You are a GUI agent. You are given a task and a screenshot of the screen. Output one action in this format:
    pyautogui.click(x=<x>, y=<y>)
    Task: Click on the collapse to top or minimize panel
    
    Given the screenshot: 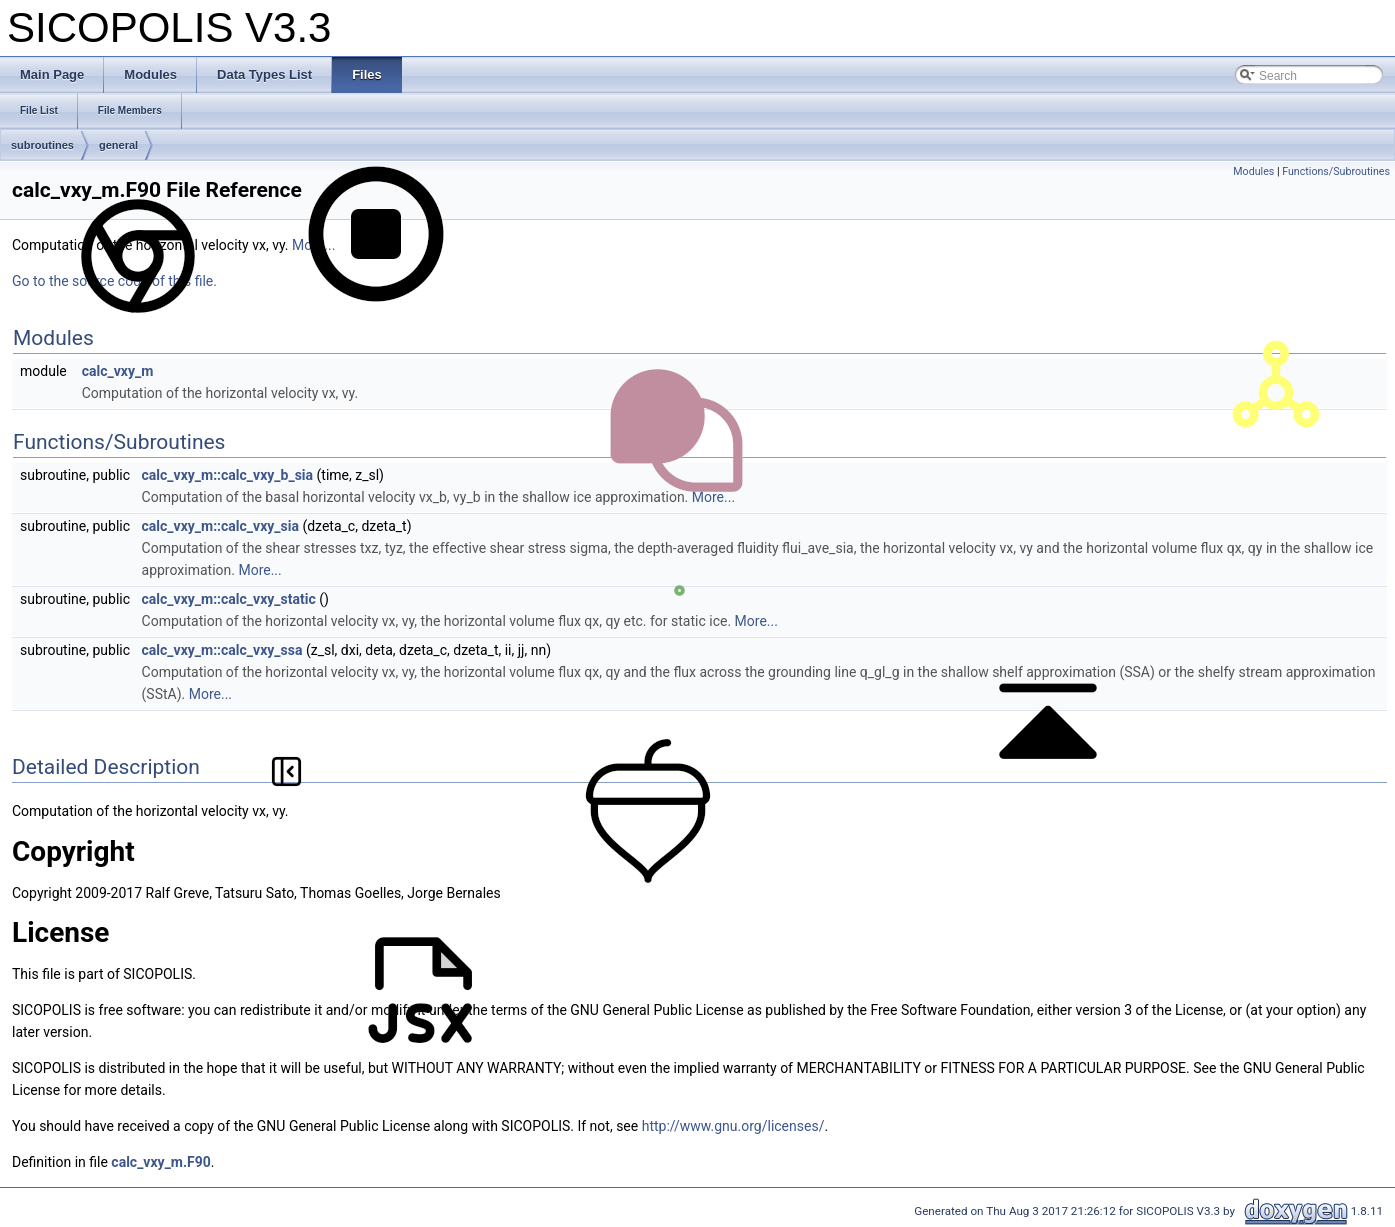 What is the action you would take?
    pyautogui.click(x=1048, y=719)
    